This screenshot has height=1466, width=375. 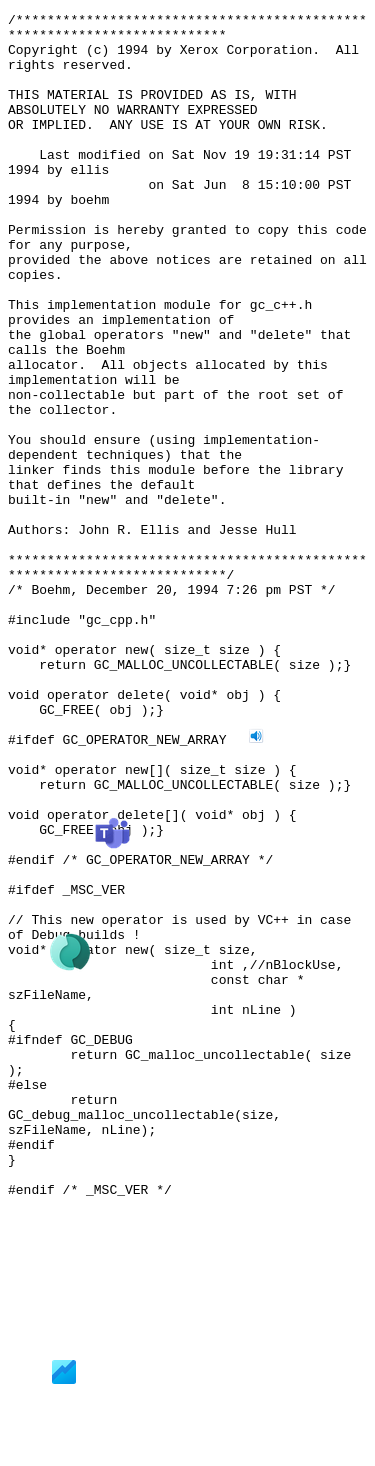 I want to click on indicates sound or audio is enabled, so click(x=267, y=725).